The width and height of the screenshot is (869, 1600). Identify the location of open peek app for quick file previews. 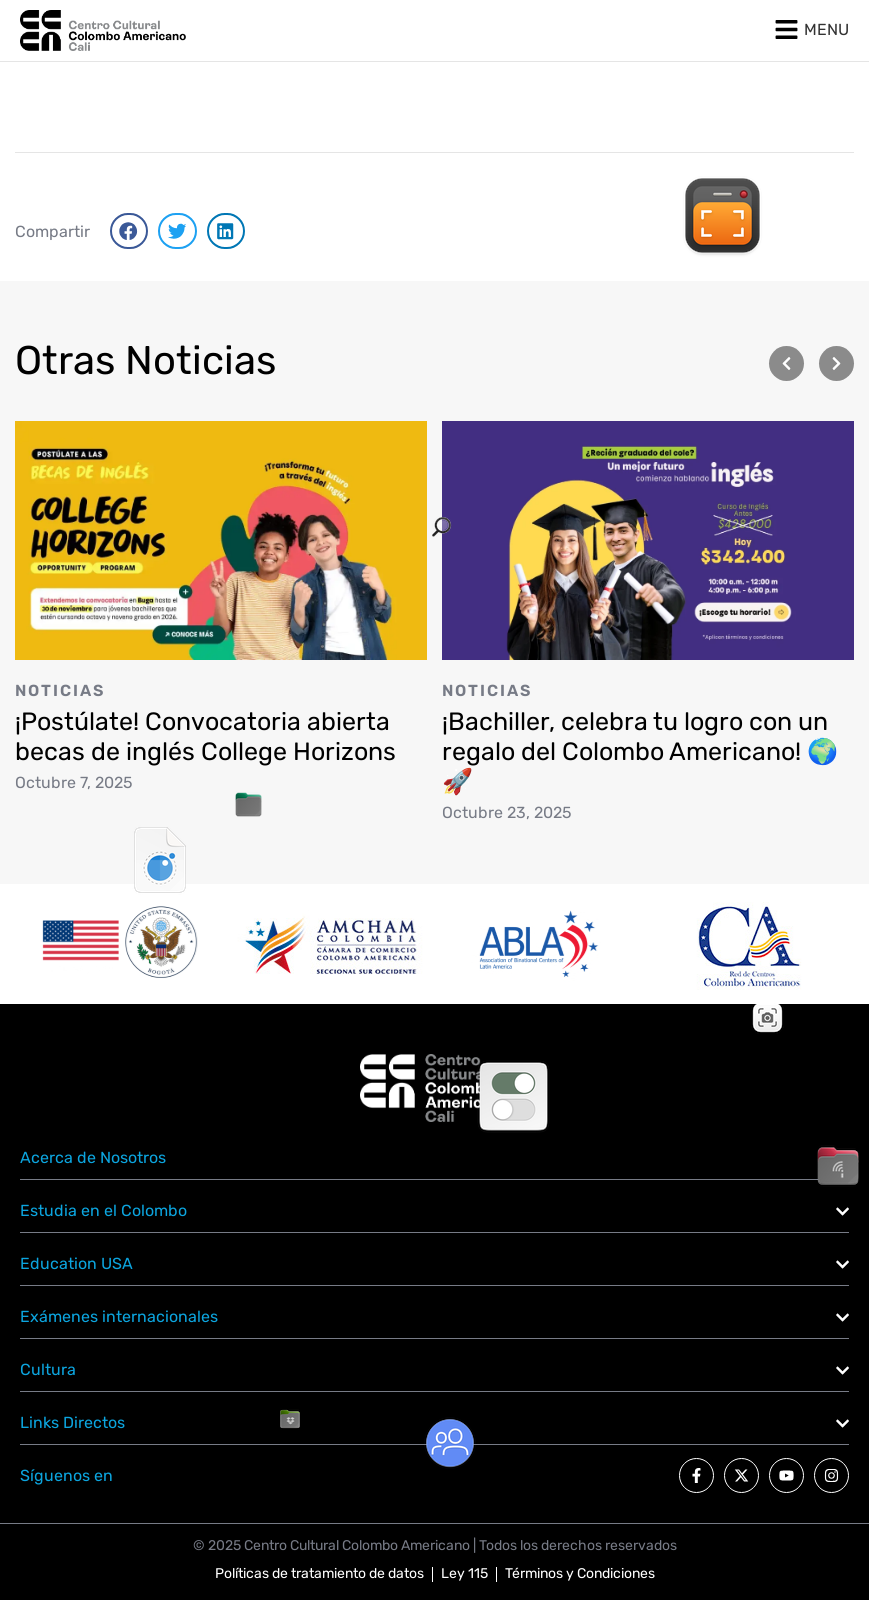
(722, 215).